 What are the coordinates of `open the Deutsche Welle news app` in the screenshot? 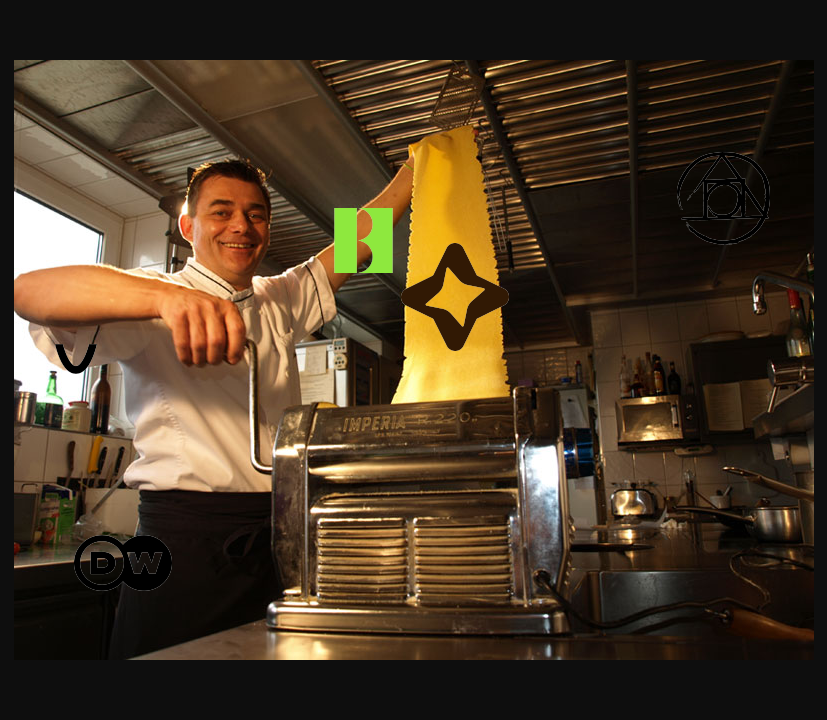 It's located at (123, 563).